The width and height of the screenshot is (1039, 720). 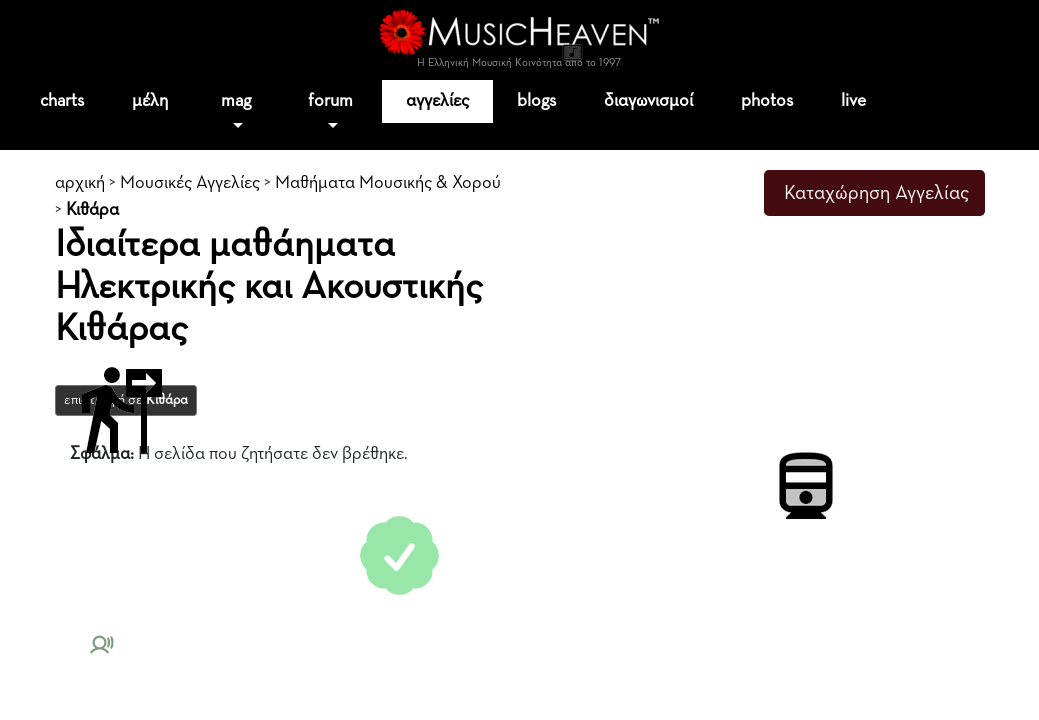 I want to click on user is speaking or broadcasting audio, so click(x=101, y=644).